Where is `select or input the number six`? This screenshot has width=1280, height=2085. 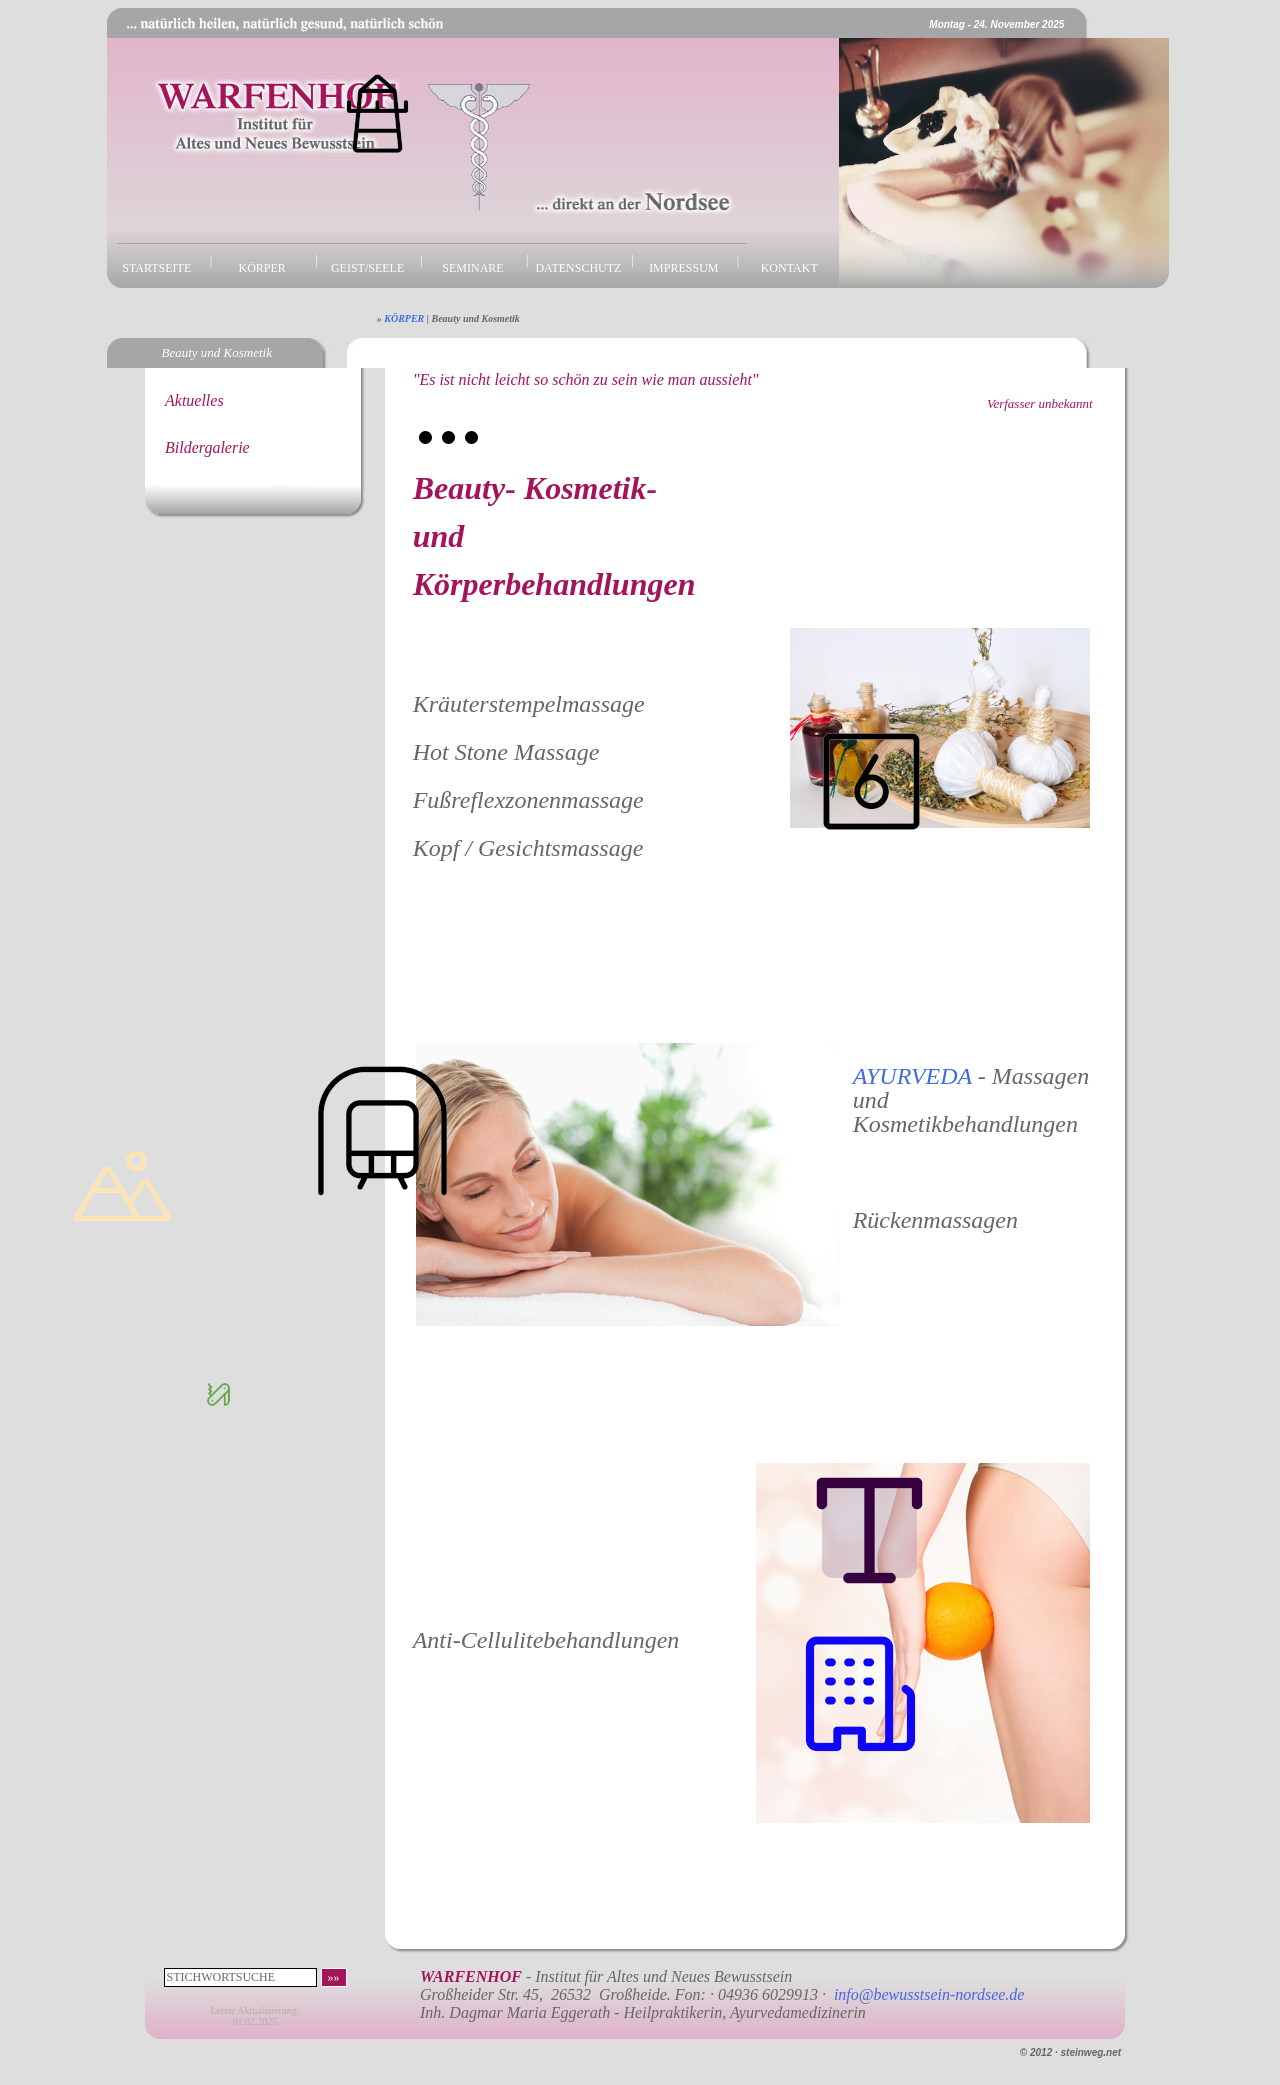
select or input the number six is located at coordinates (871, 781).